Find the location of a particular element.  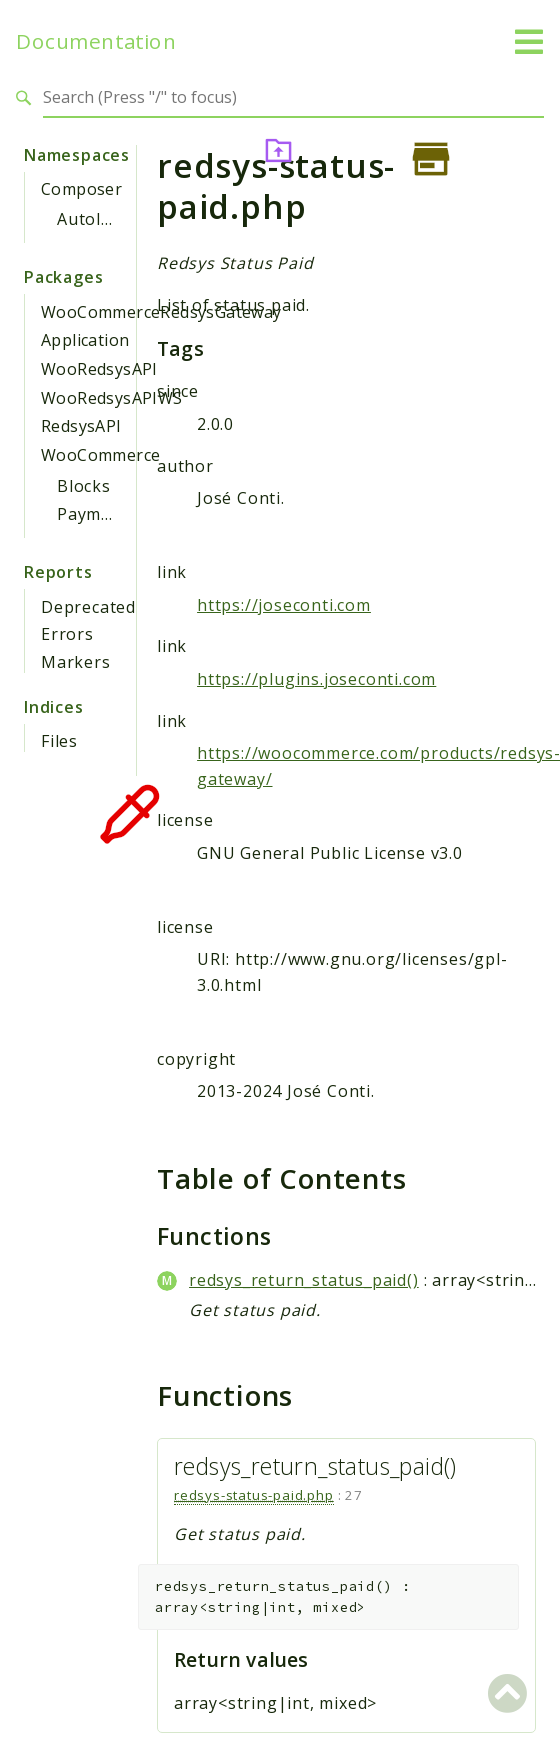

upload files to a folder is located at coordinates (278, 150).